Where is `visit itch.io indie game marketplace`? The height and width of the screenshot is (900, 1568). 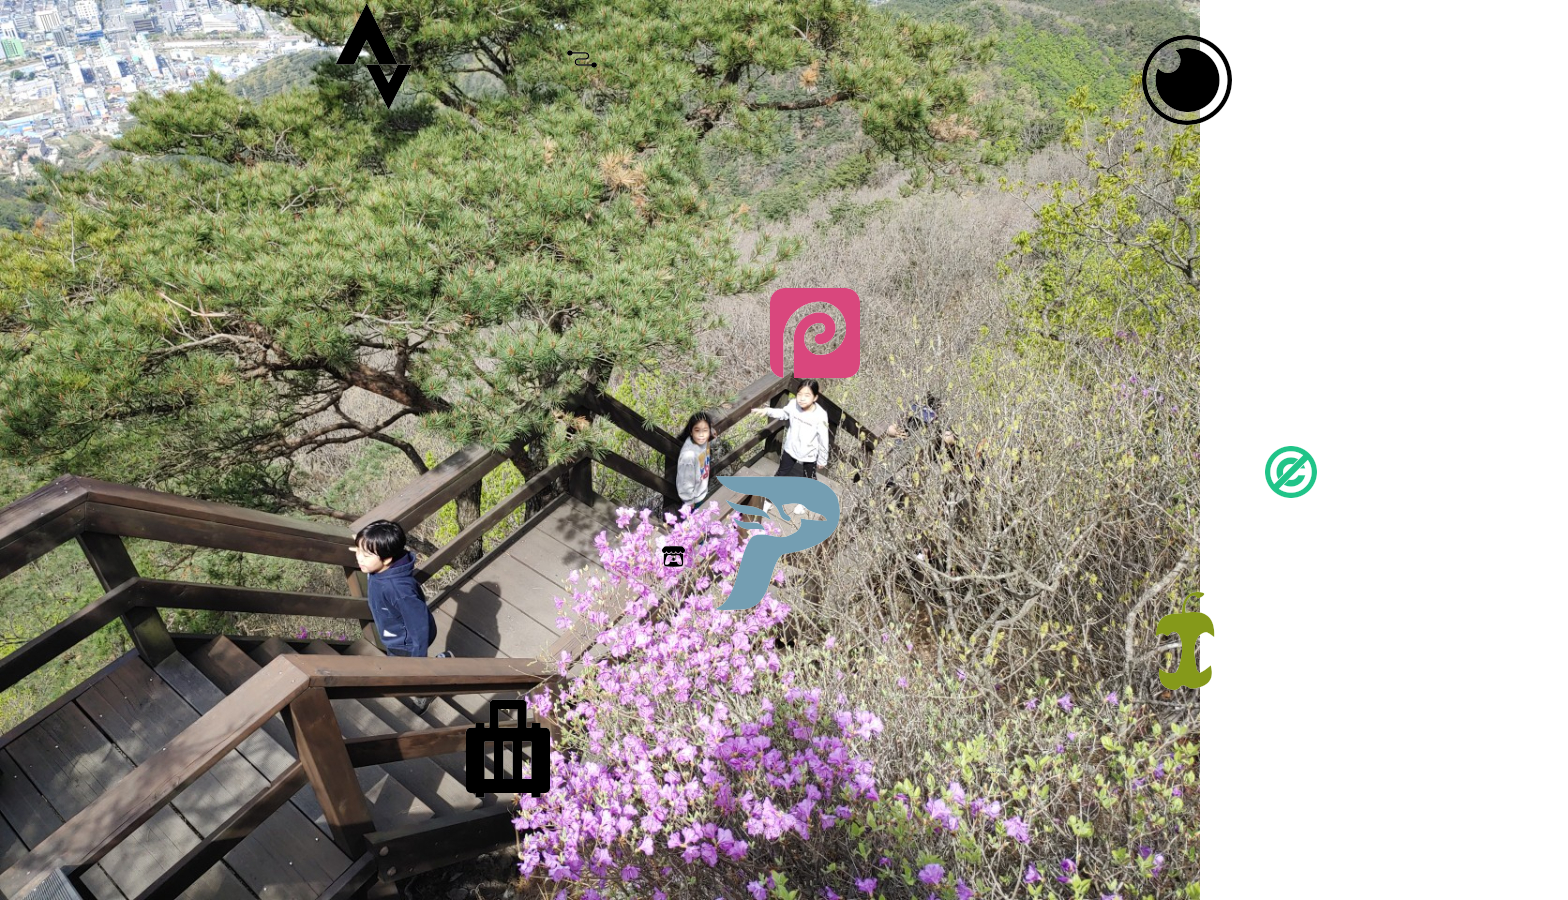
visit itch.io indie game marketplace is located at coordinates (673, 556).